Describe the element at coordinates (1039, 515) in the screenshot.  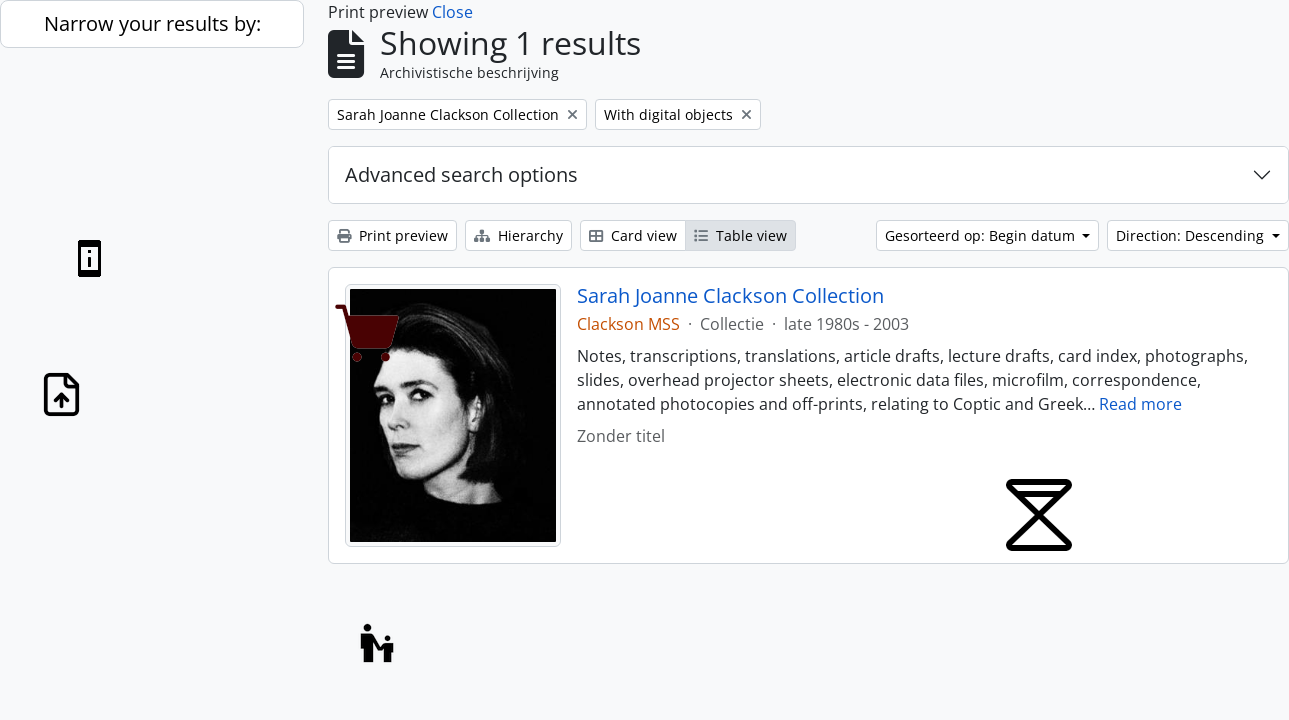
I see `timer with significant time remaining` at that location.